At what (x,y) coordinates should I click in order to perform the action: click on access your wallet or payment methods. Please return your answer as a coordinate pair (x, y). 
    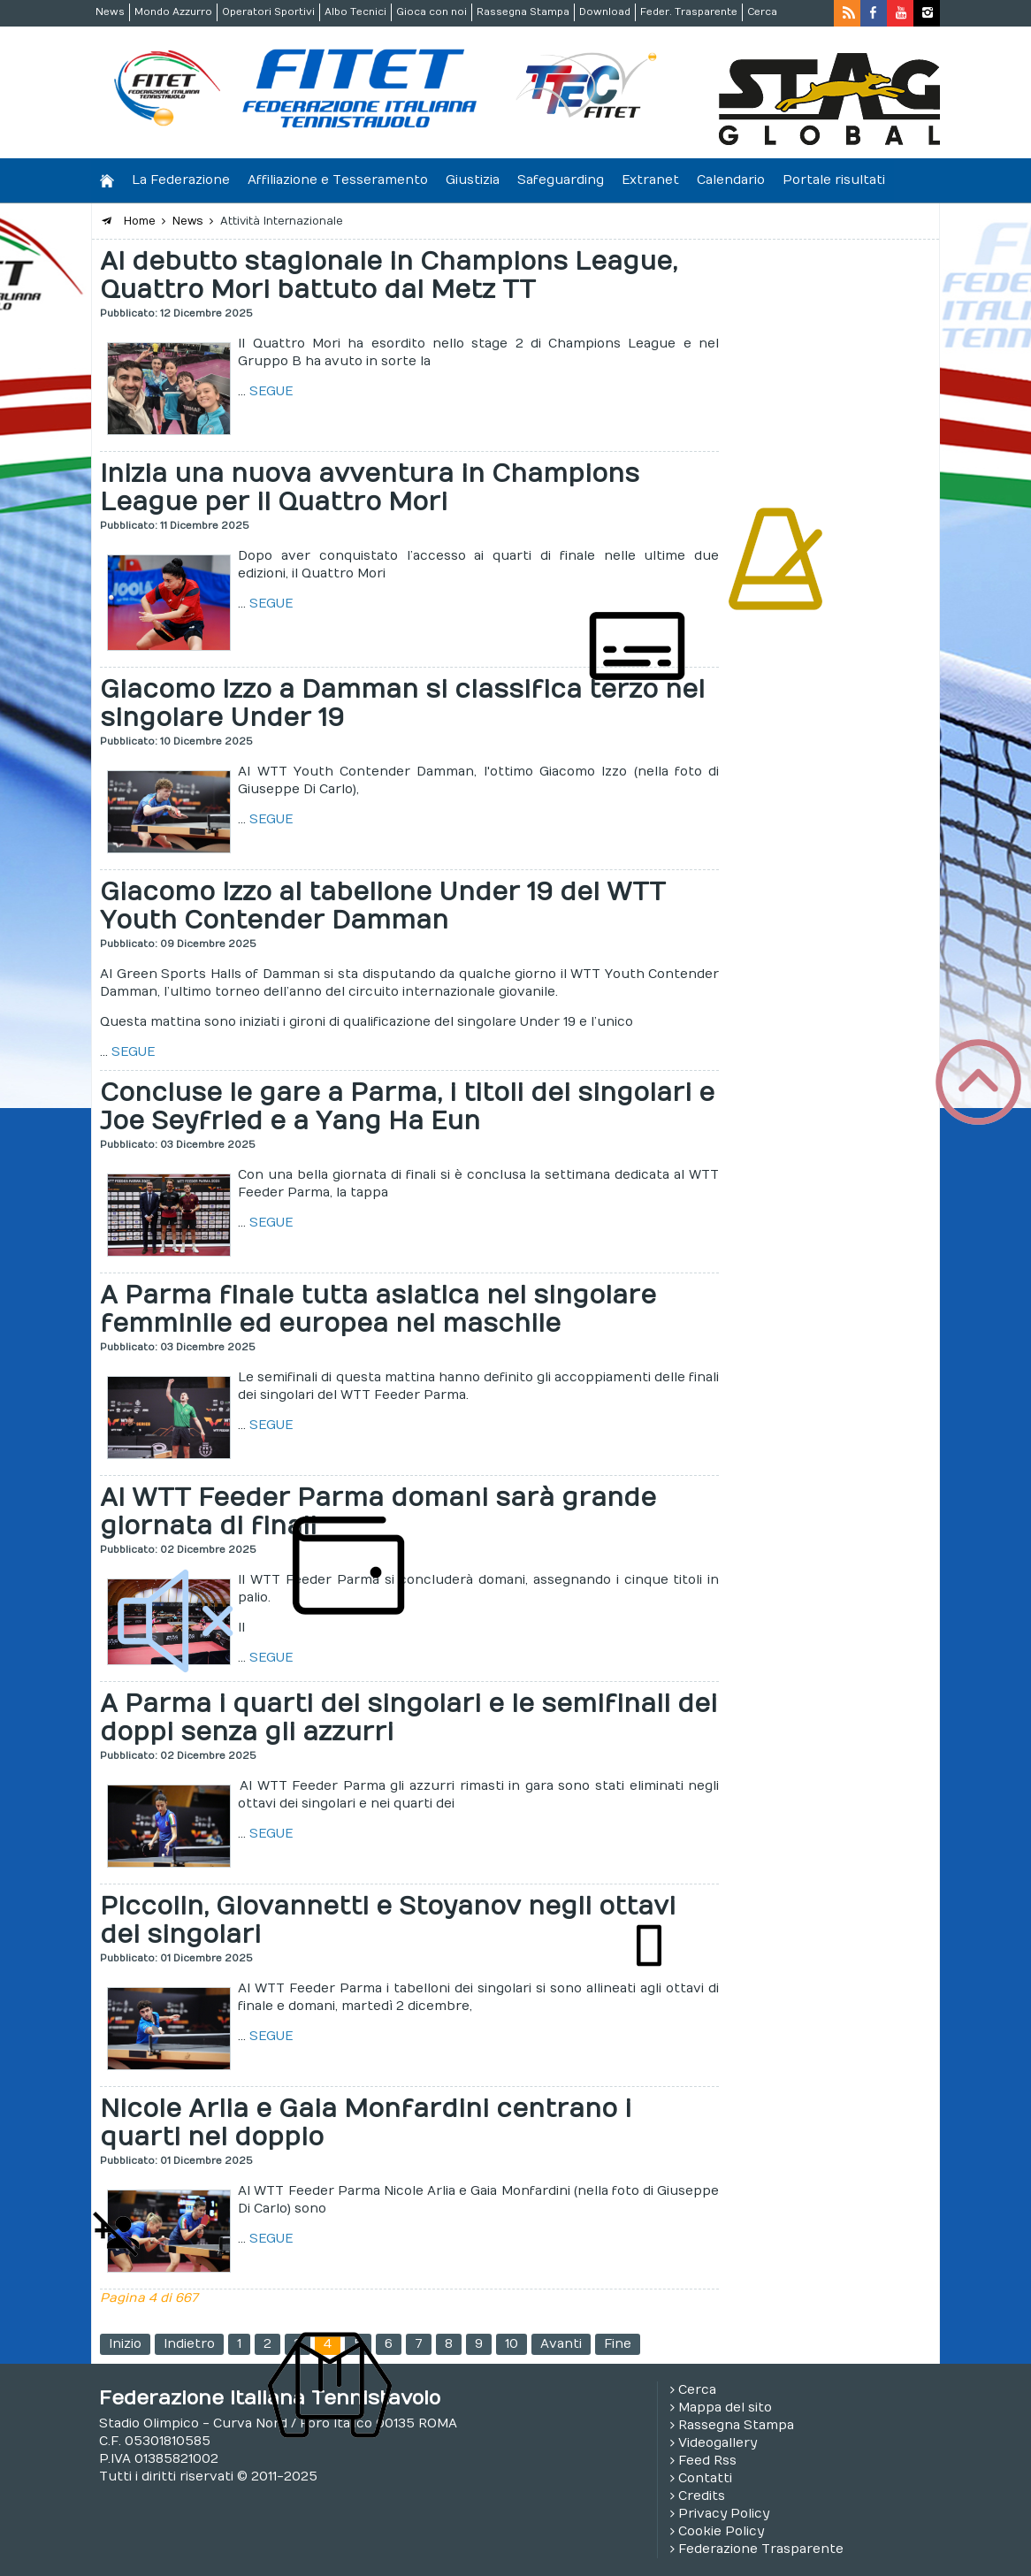
    Looking at the image, I should click on (346, 1570).